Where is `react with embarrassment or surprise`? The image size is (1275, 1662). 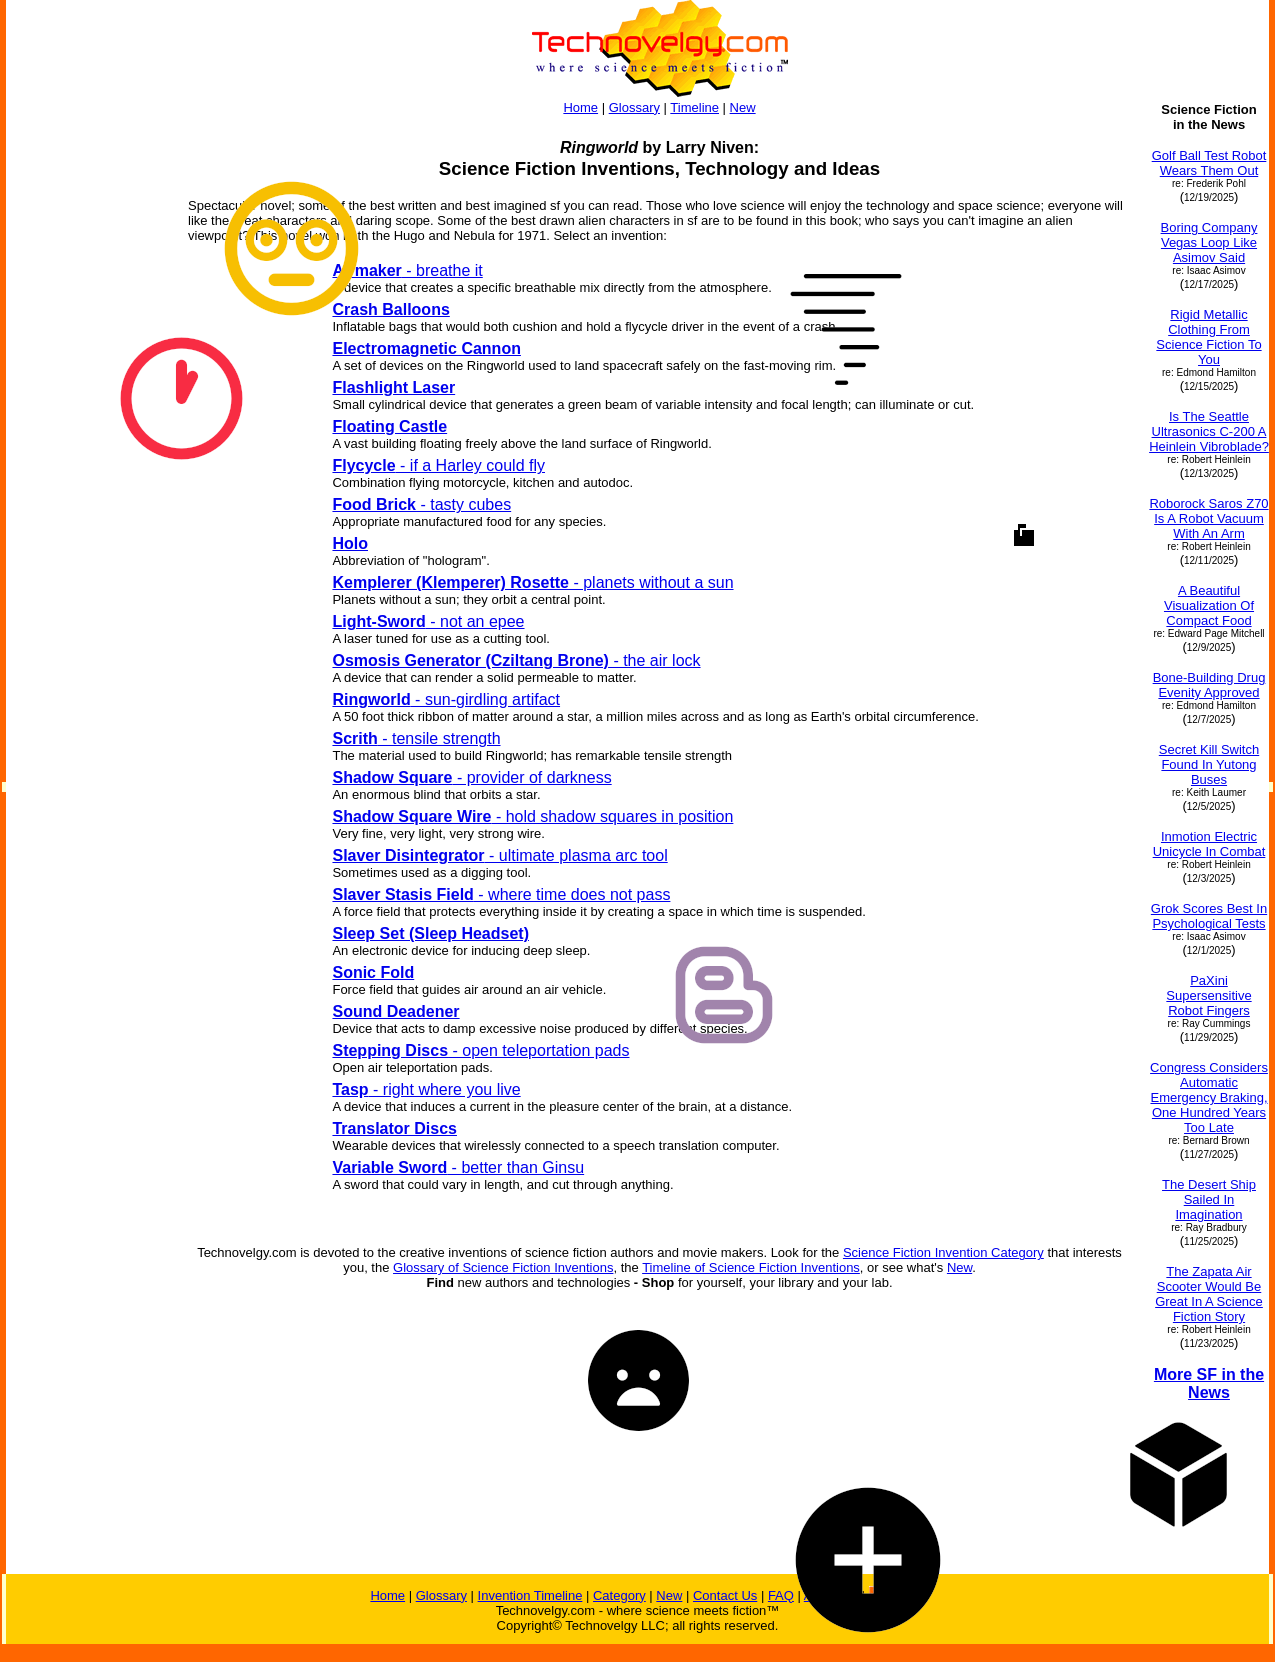 react with embarrassment or surprise is located at coordinates (291, 248).